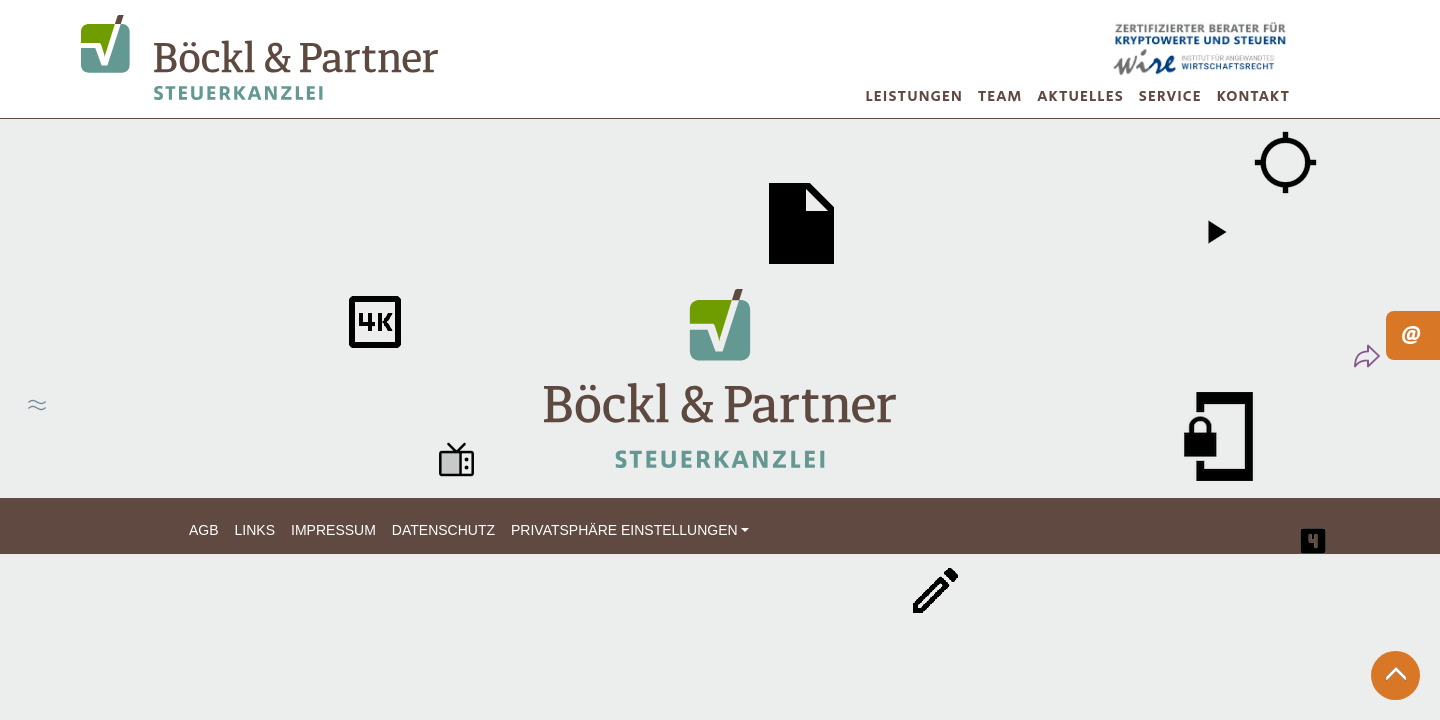 The width and height of the screenshot is (1440, 720). Describe the element at coordinates (1216, 436) in the screenshot. I see `device is locked or secured` at that location.